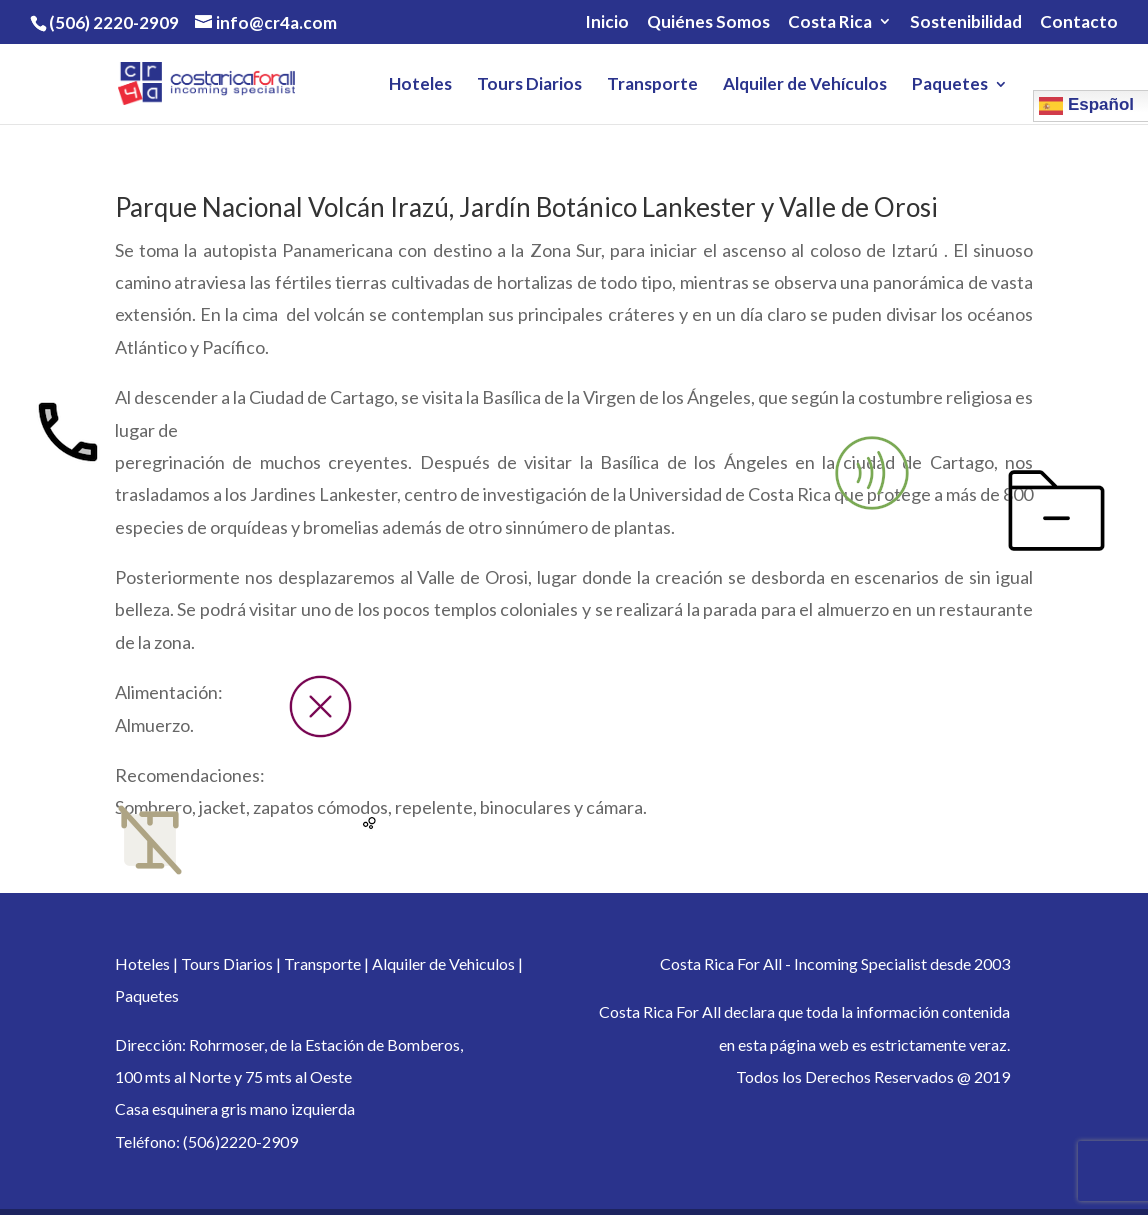  Describe the element at coordinates (68, 432) in the screenshot. I see `make a phone call` at that location.